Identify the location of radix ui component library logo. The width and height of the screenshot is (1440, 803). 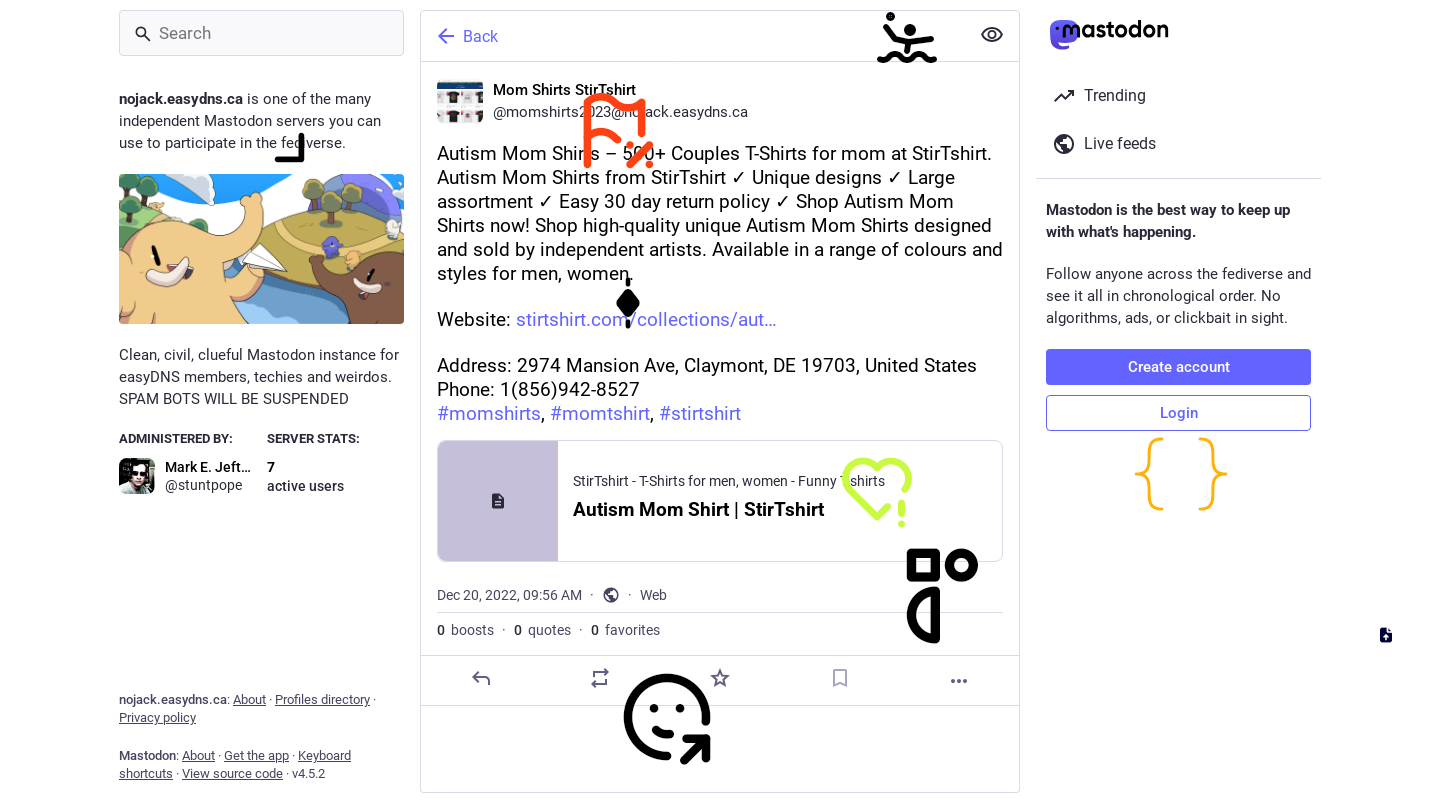
(940, 596).